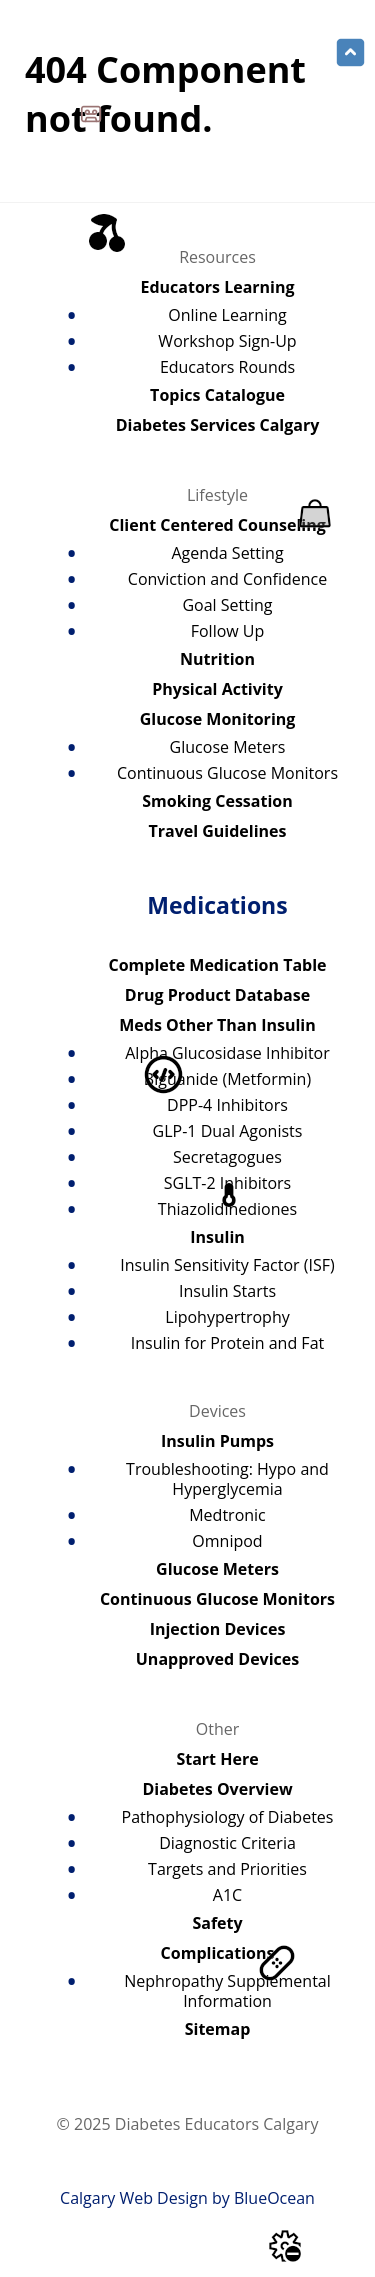 The image size is (375, 2277). I want to click on access code or developer settings, so click(163, 1074).